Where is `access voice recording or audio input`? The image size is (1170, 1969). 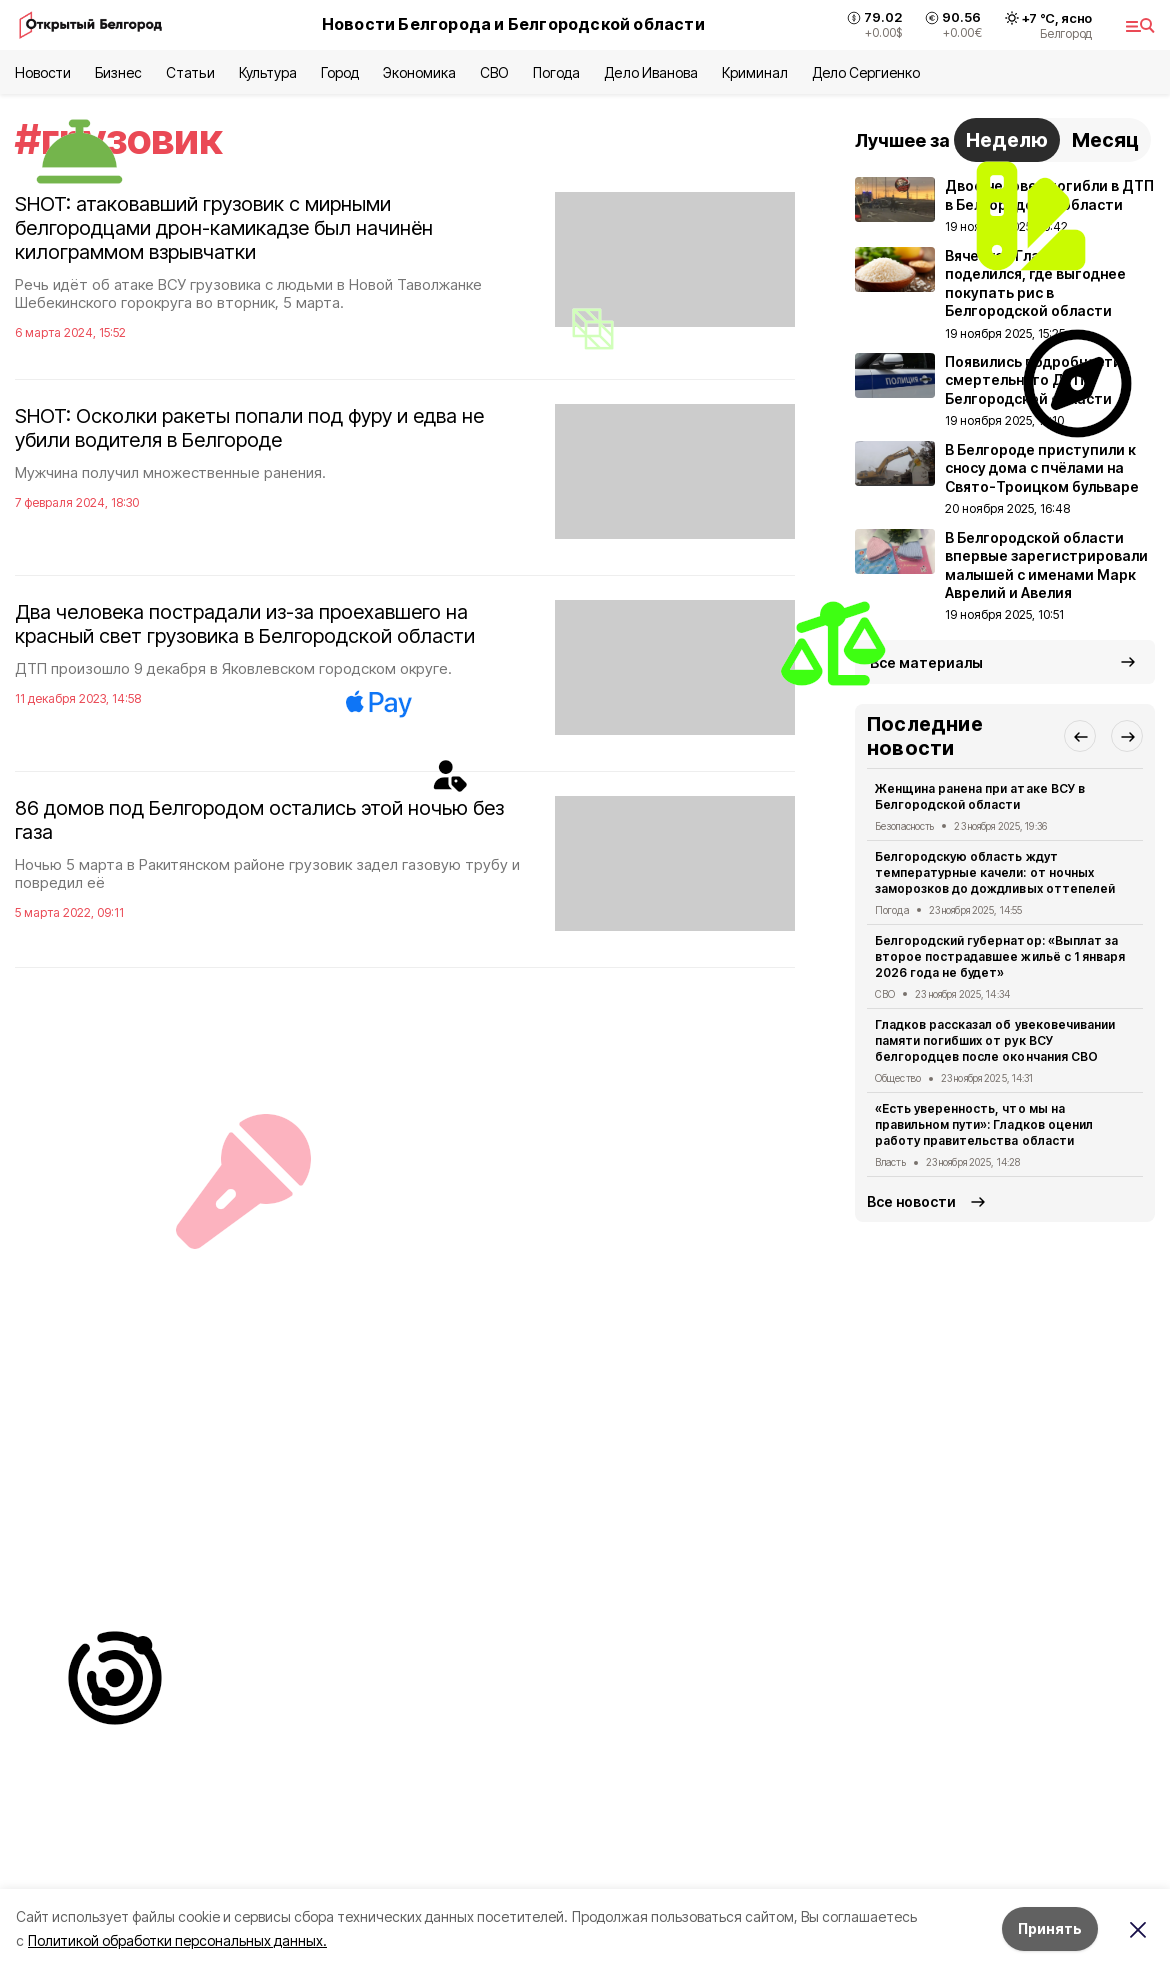 access voice recording or audio input is located at coordinates (241, 1184).